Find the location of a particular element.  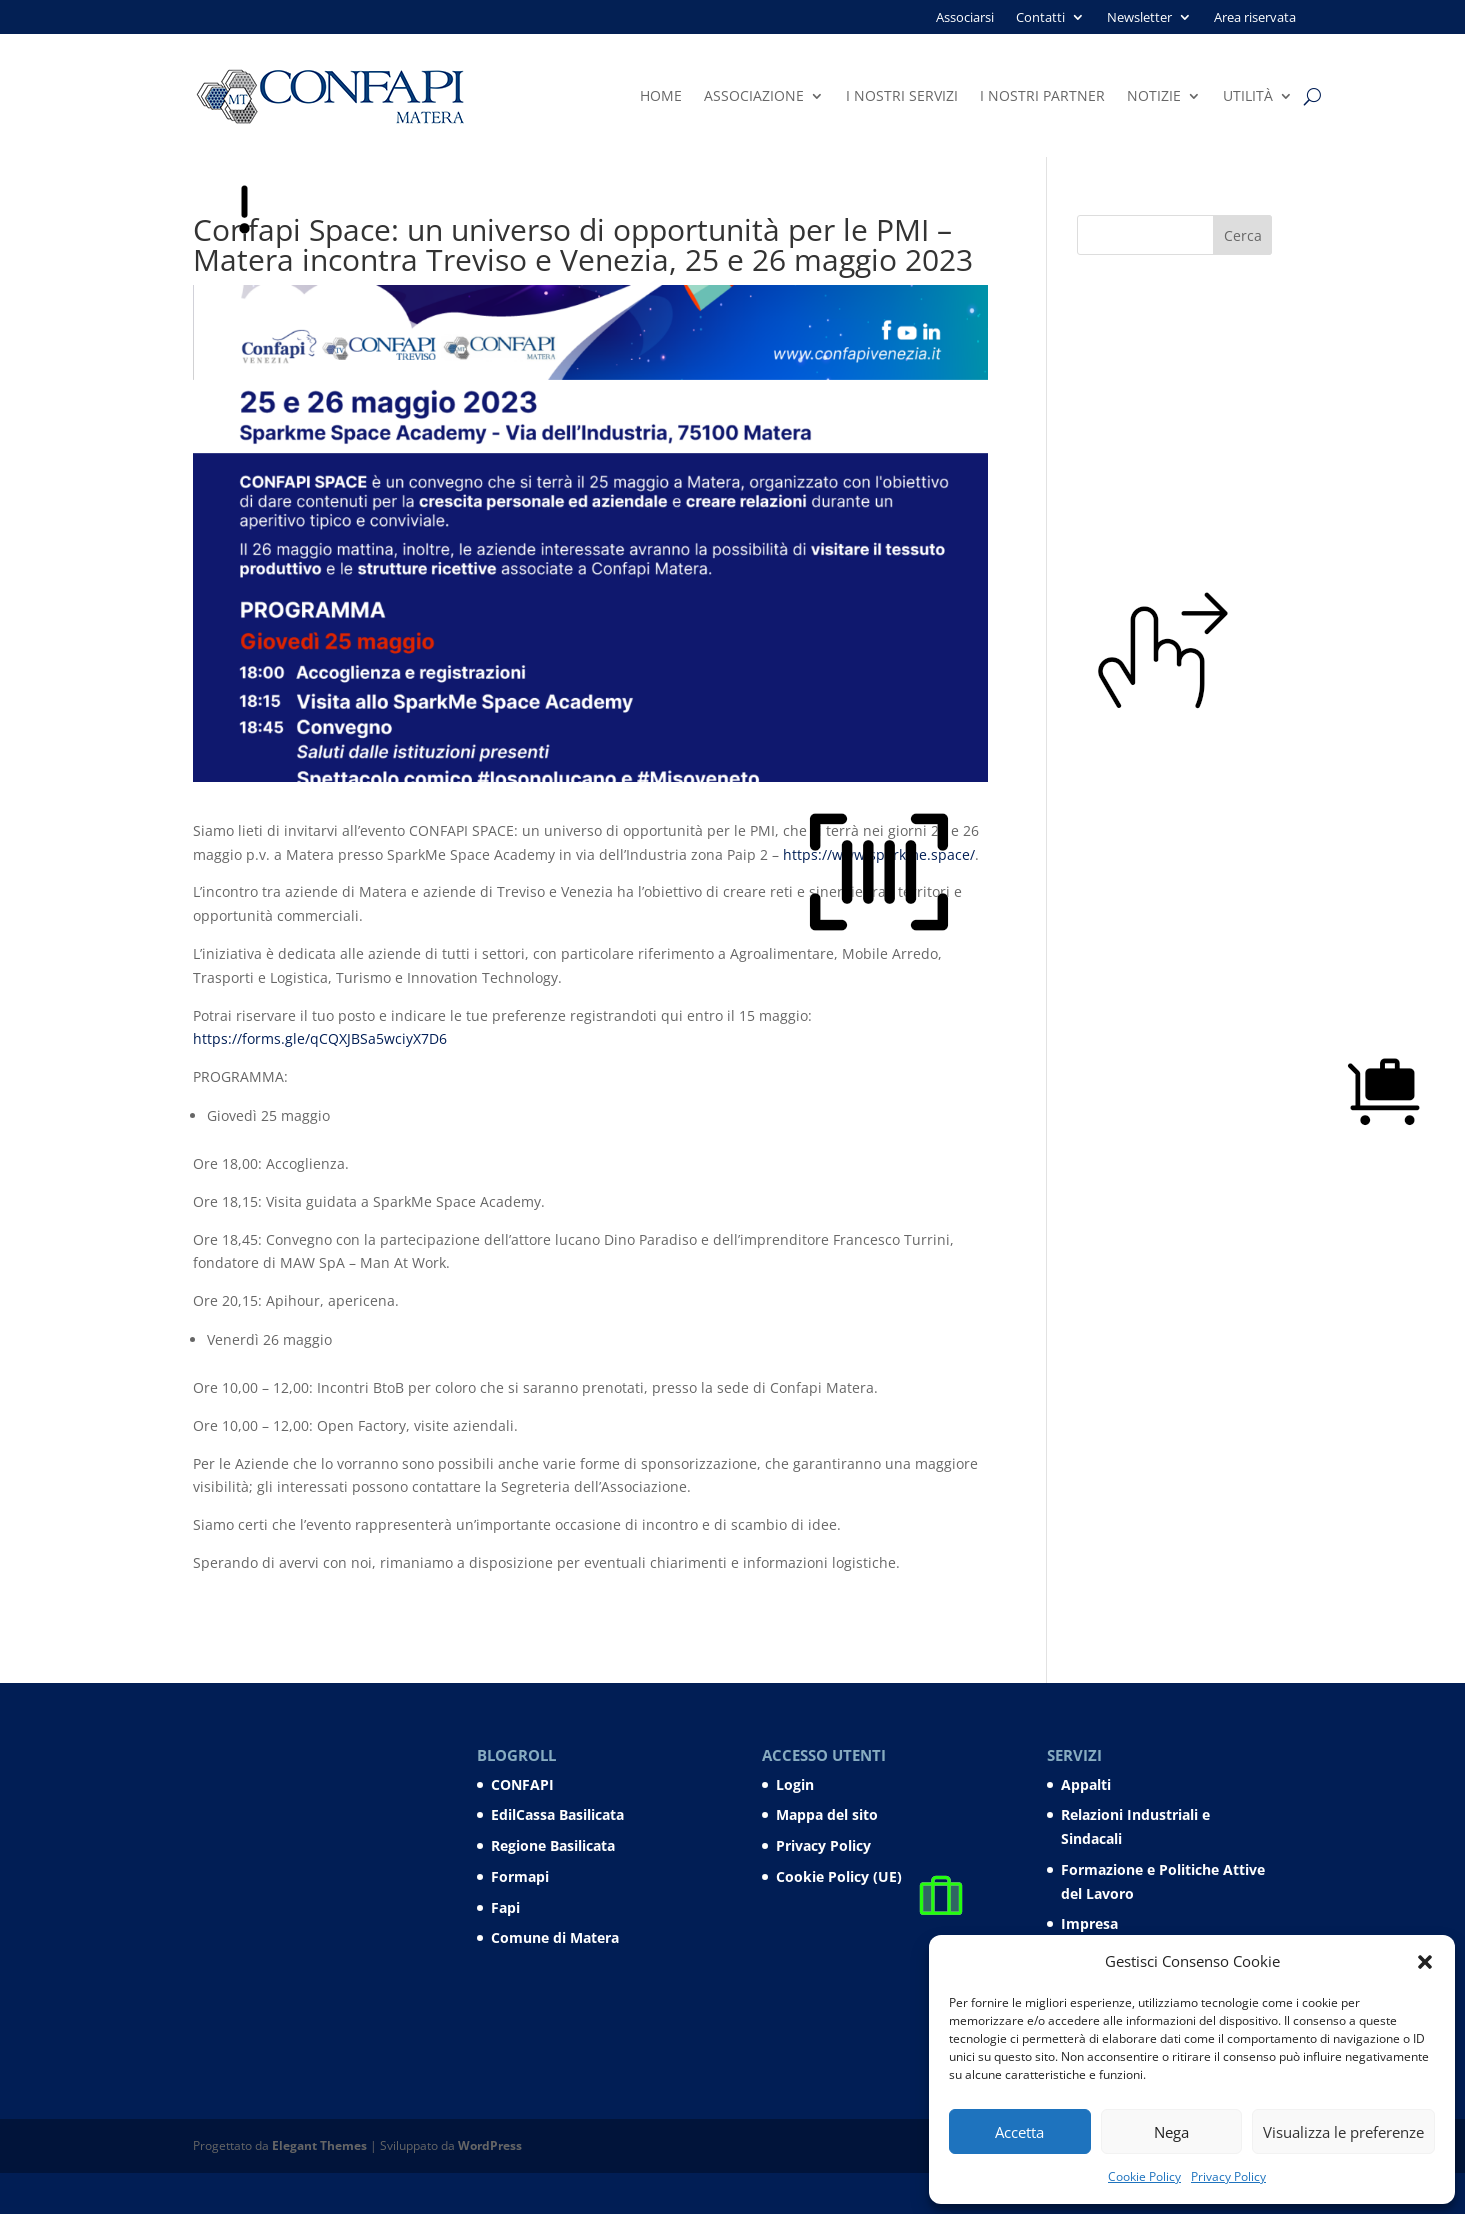

access luggage or baggage services is located at coordinates (1382, 1090).